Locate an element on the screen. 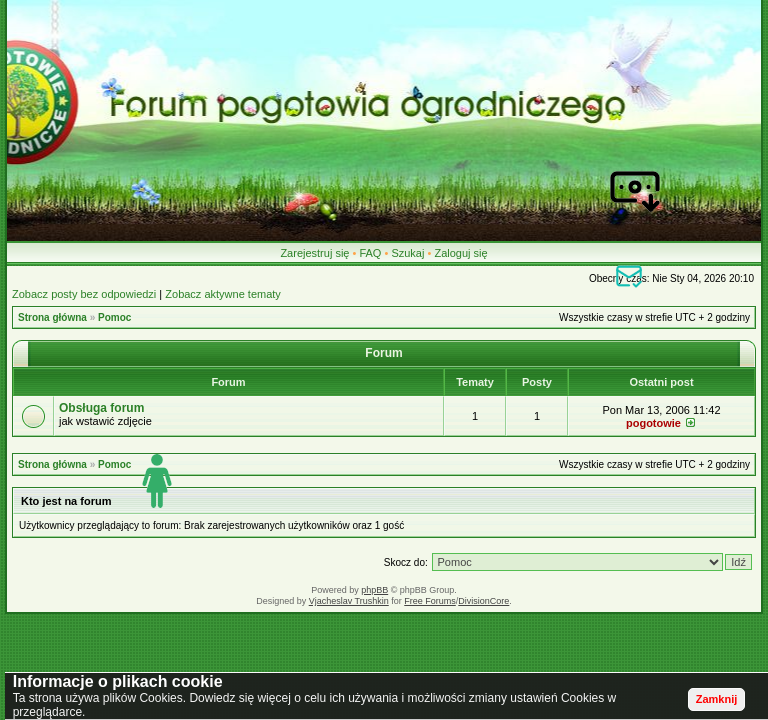 The height and width of the screenshot is (720, 768). select female gender option is located at coordinates (157, 481).